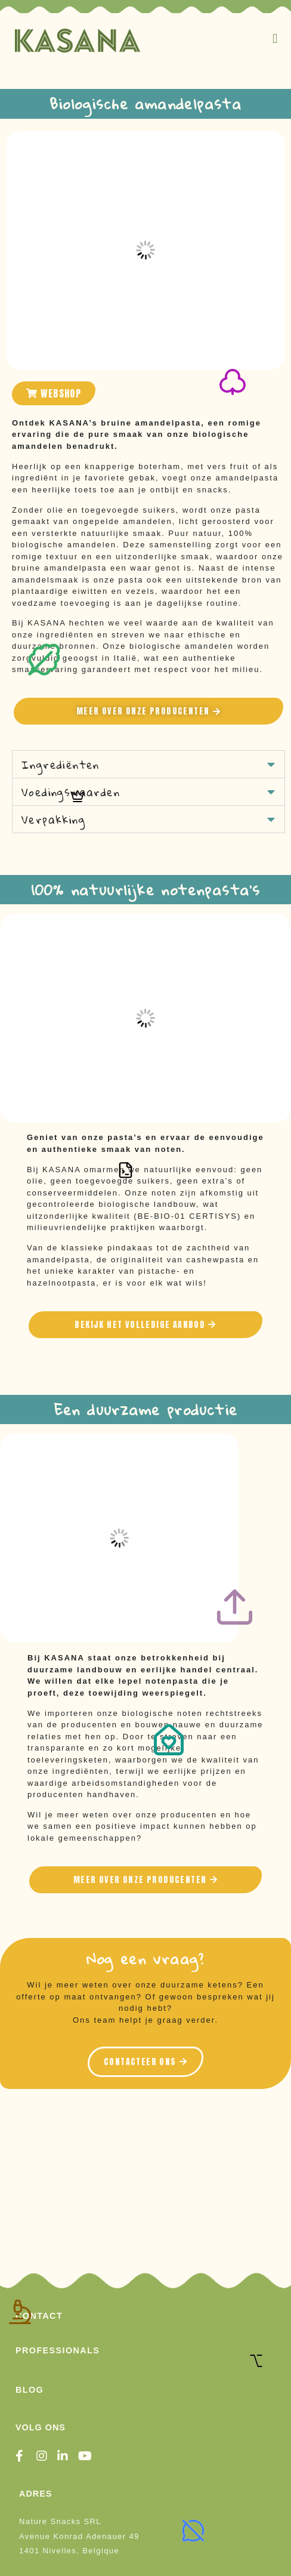 The width and height of the screenshot is (291, 2576). What do you see at coordinates (44, 660) in the screenshot?
I see `view vegetarian or plant-based options` at bounding box center [44, 660].